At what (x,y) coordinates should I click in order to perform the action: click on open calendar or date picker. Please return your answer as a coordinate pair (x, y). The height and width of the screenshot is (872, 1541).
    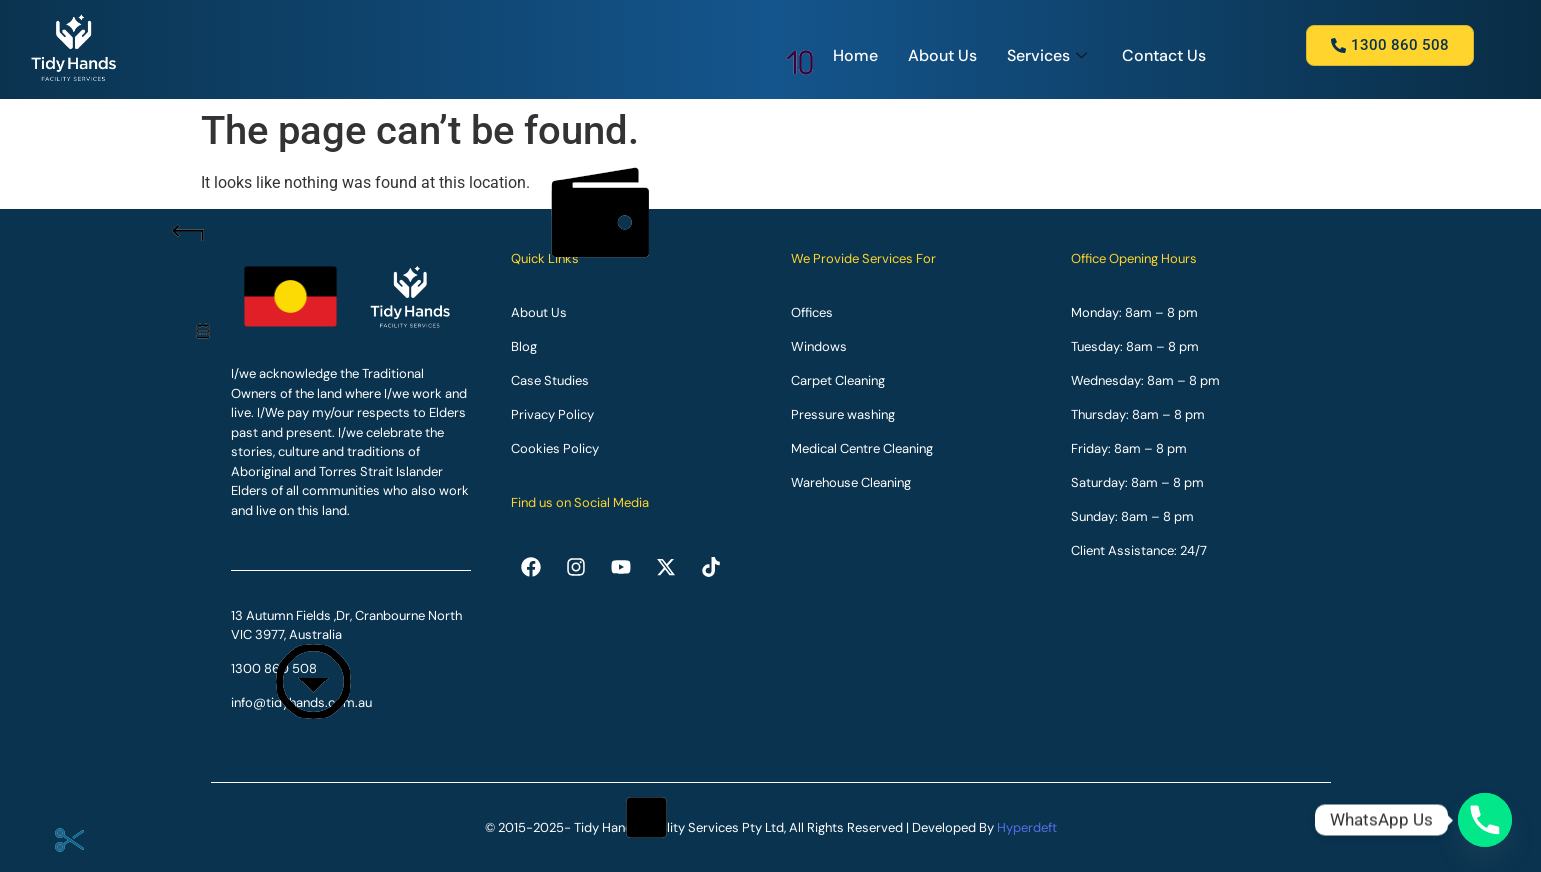
    Looking at the image, I should click on (203, 331).